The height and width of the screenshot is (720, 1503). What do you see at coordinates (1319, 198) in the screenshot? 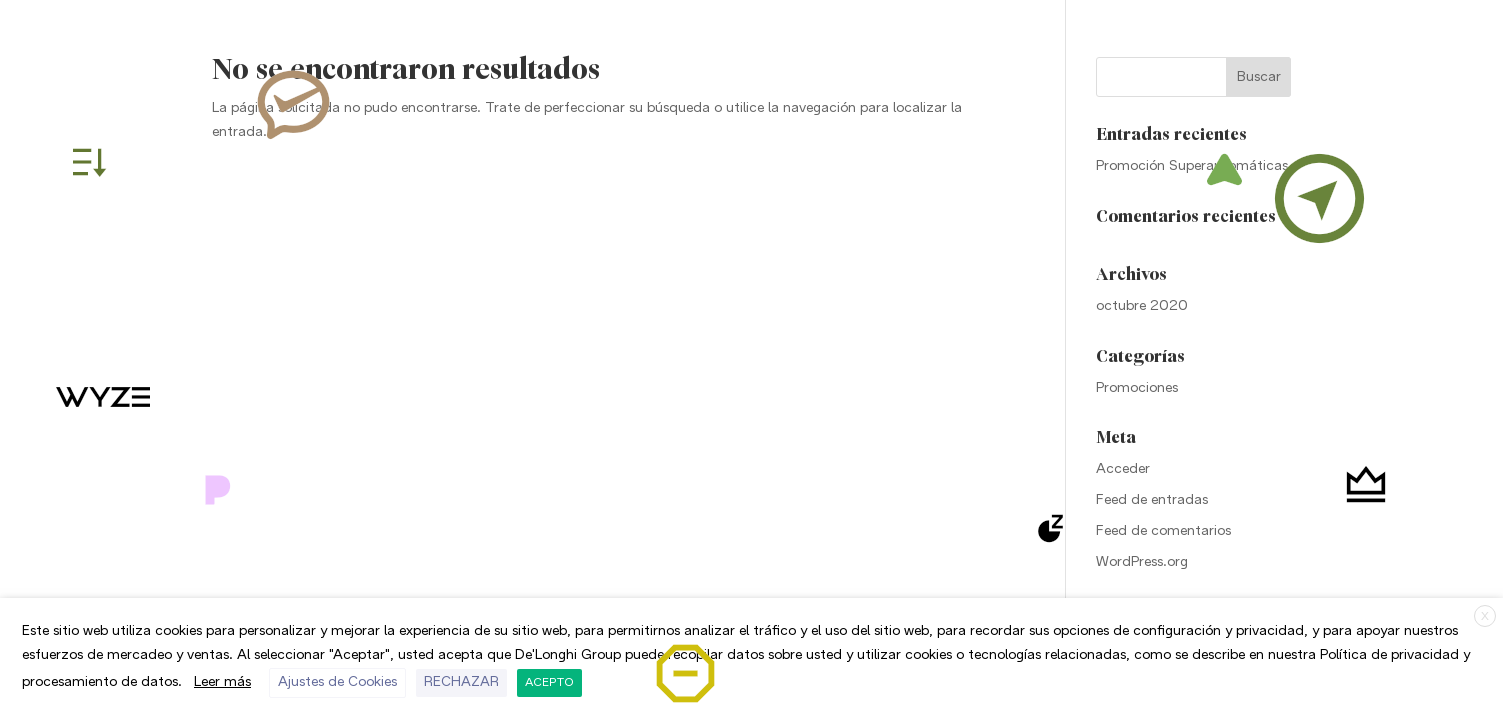
I see `explore or discover nearby places` at bounding box center [1319, 198].